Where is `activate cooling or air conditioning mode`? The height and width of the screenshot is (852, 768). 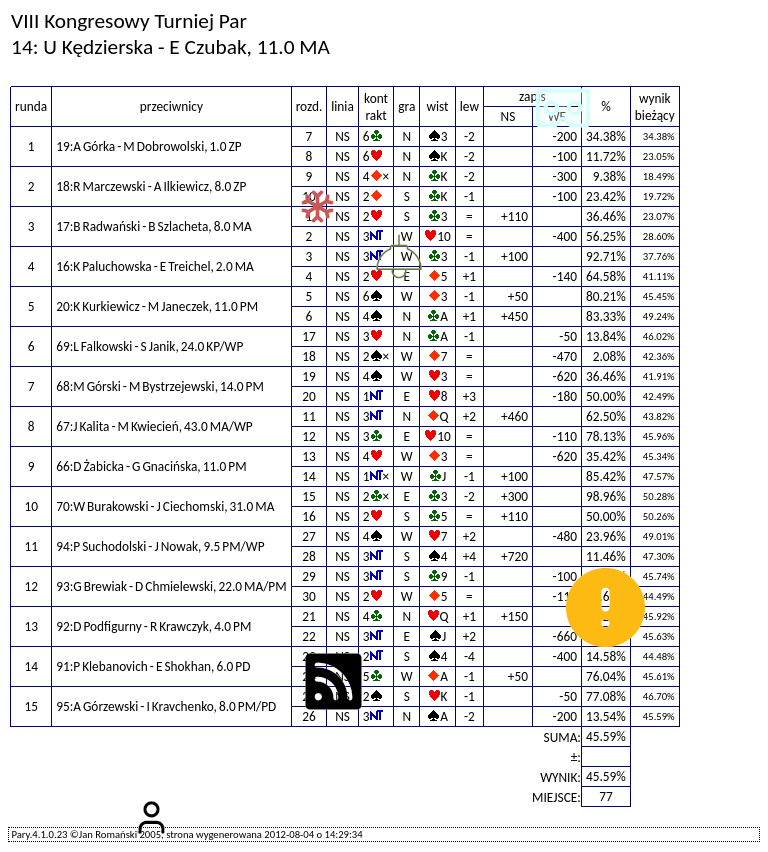 activate cooling or air conditioning mode is located at coordinates (317, 206).